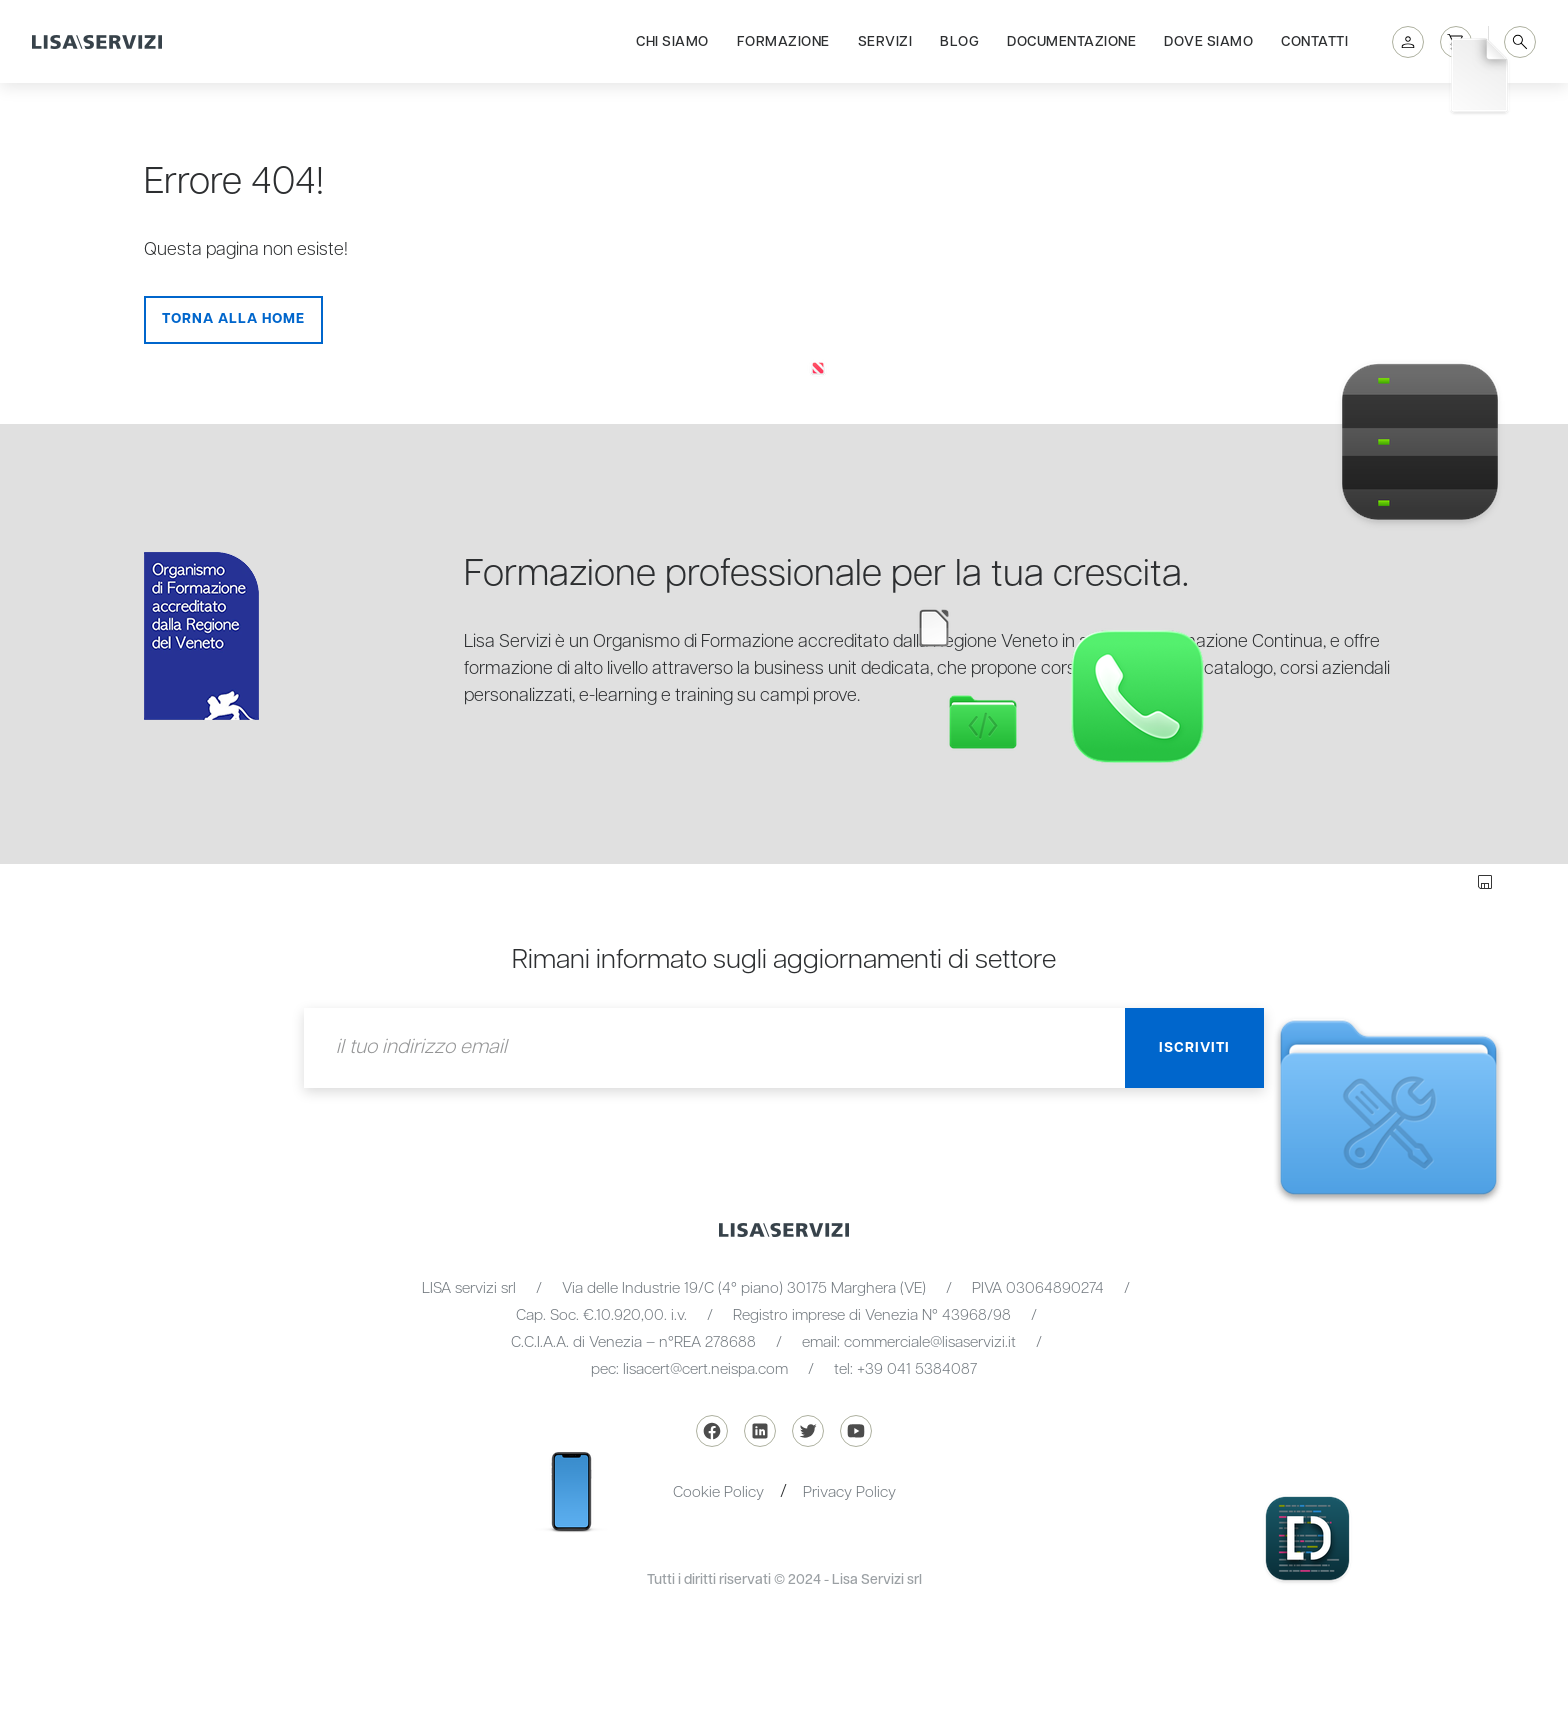 The width and height of the screenshot is (1568, 1719). Describe the element at coordinates (1485, 882) in the screenshot. I see `save current file or document` at that location.